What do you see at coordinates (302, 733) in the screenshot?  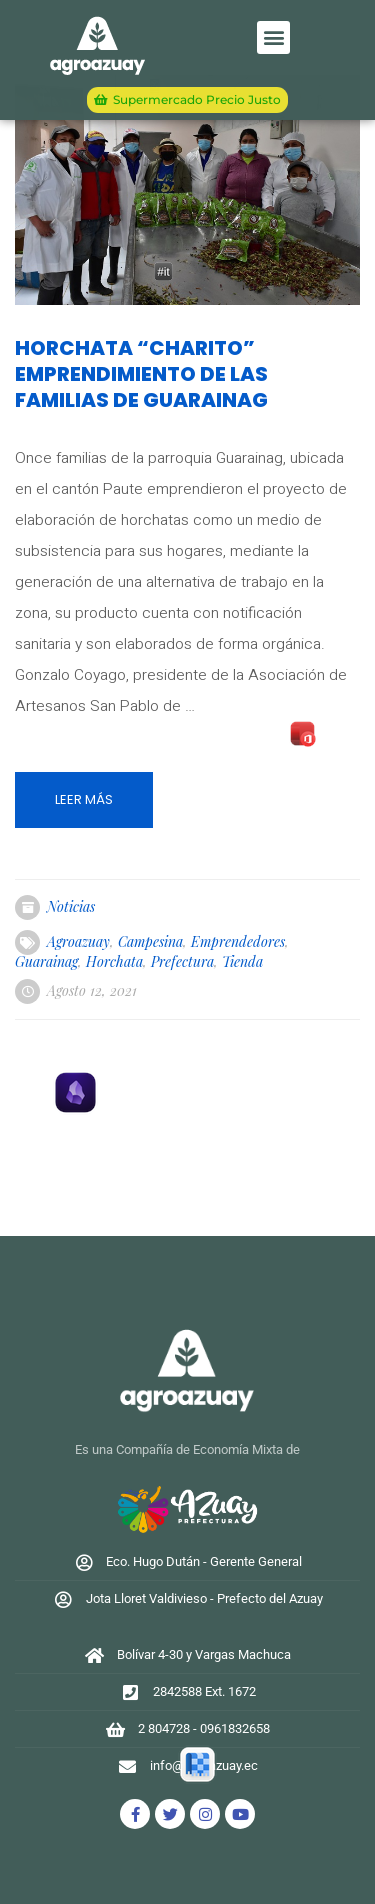 I see `open microsoft office suite` at bounding box center [302, 733].